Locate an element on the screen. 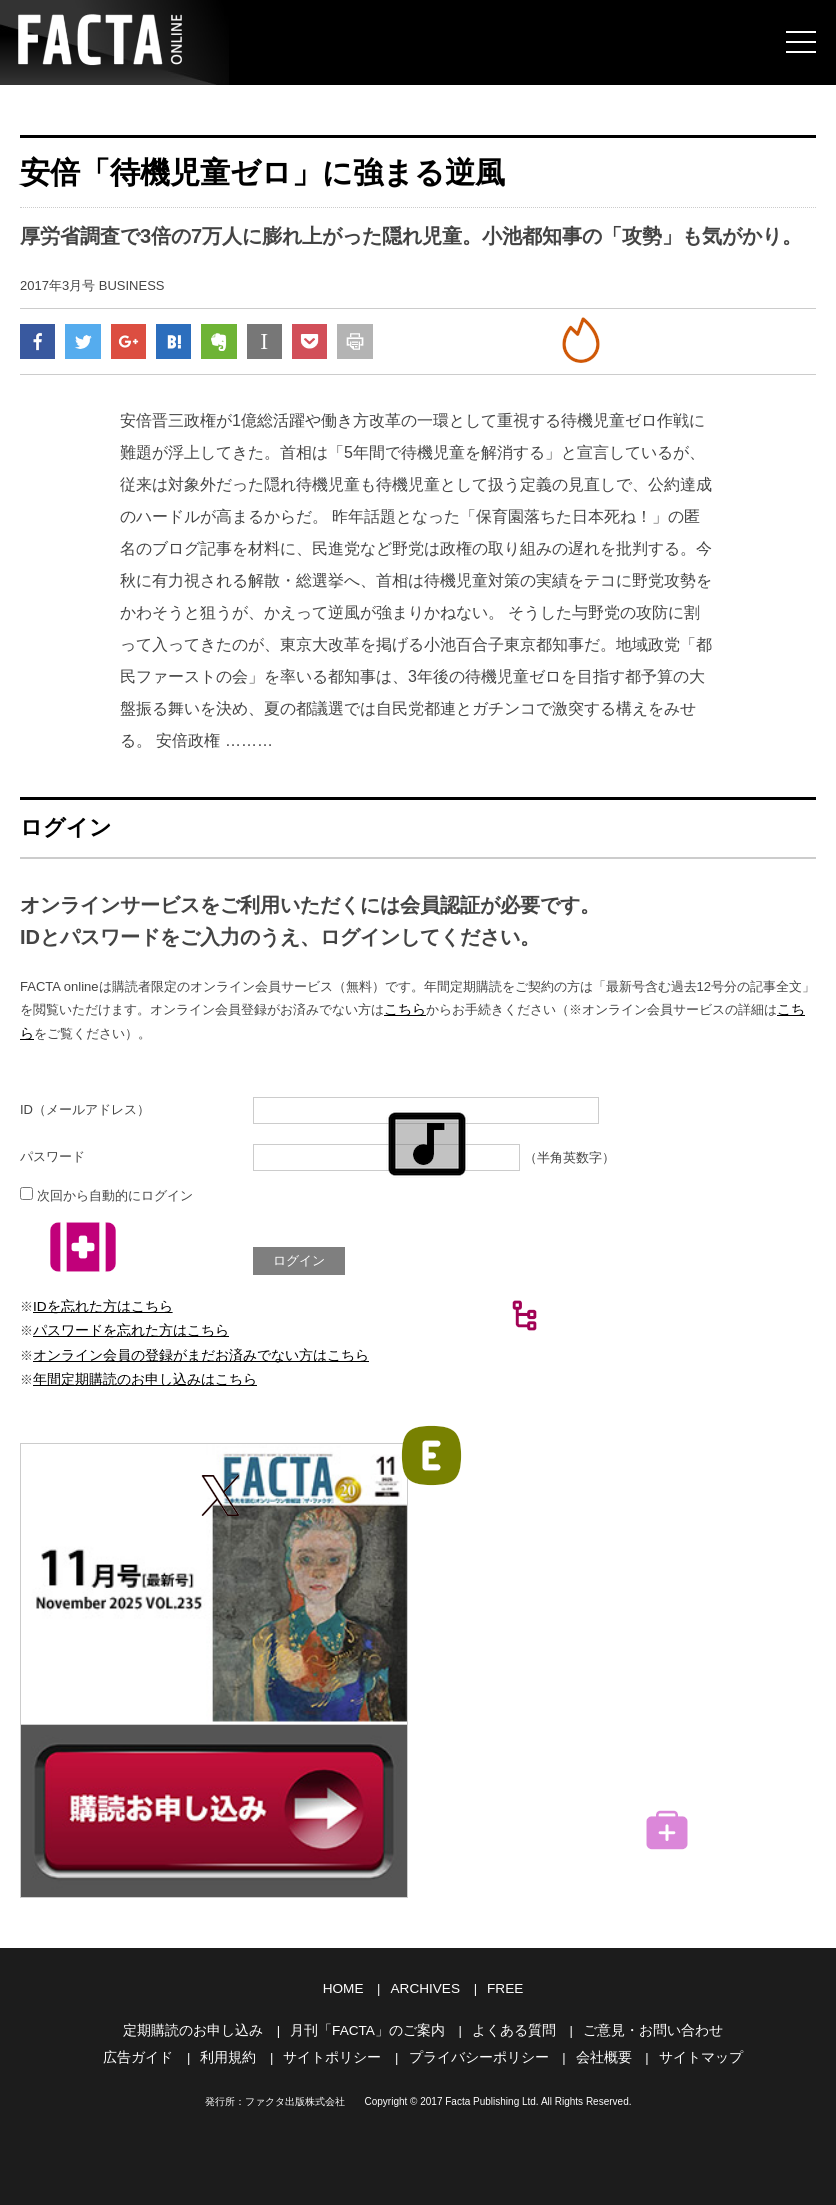 Image resolution: width=836 pixels, height=2205 pixels. indicates an "E" rating or category is located at coordinates (431, 1455).